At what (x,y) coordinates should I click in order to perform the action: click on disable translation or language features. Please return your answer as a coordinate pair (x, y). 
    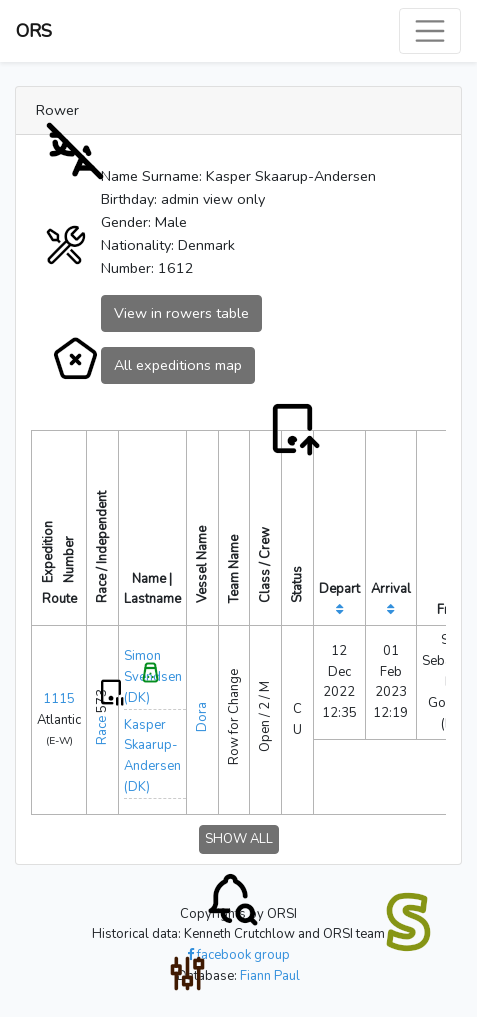
    Looking at the image, I should click on (75, 151).